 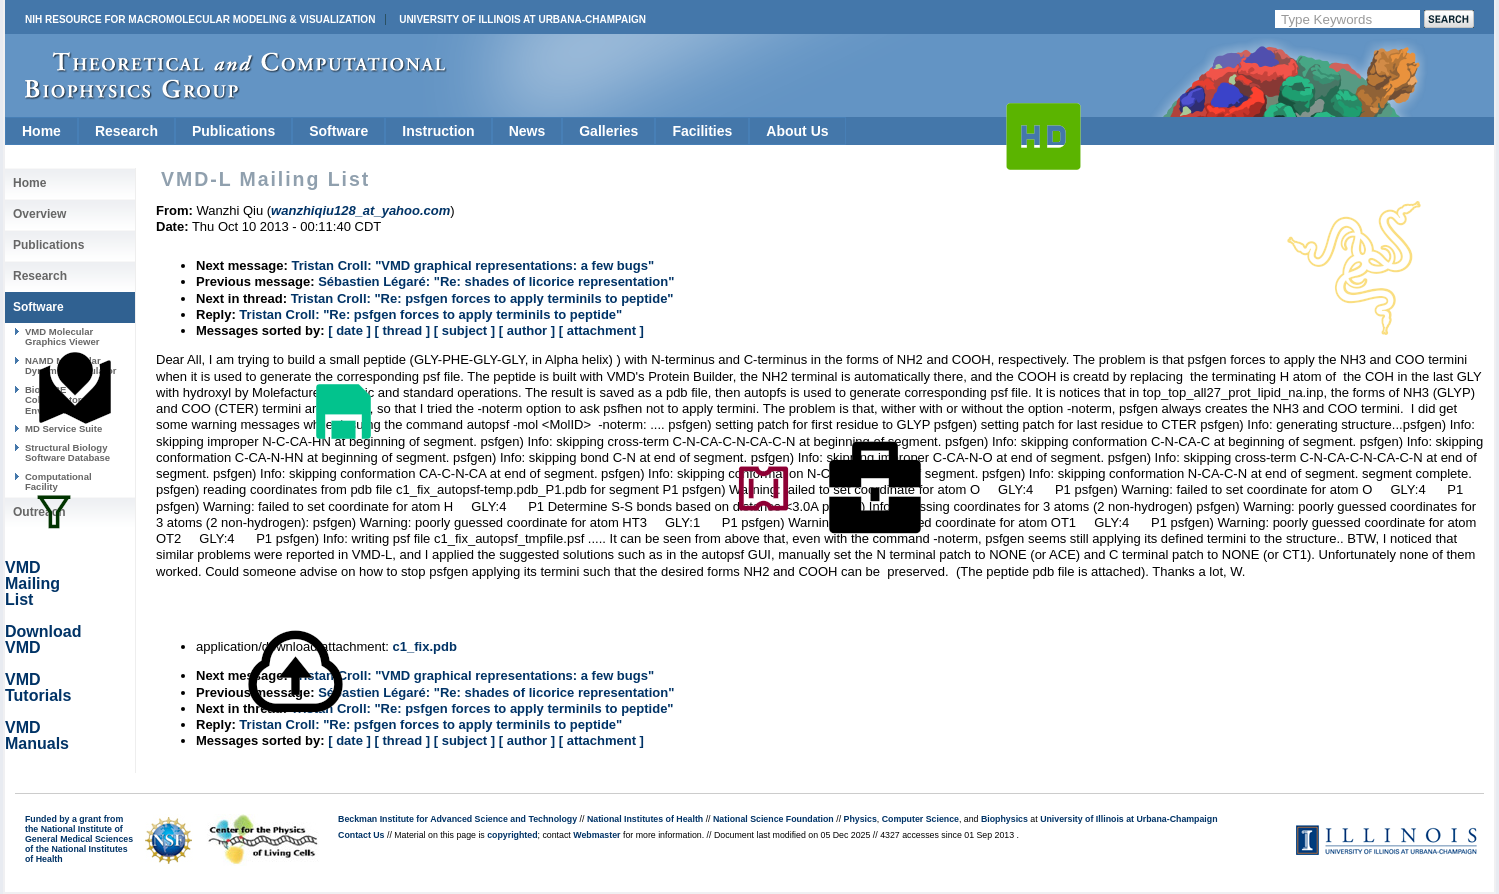 What do you see at coordinates (1354, 268) in the screenshot?
I see `visit razer website or store` at bounding box center [1354, 268].